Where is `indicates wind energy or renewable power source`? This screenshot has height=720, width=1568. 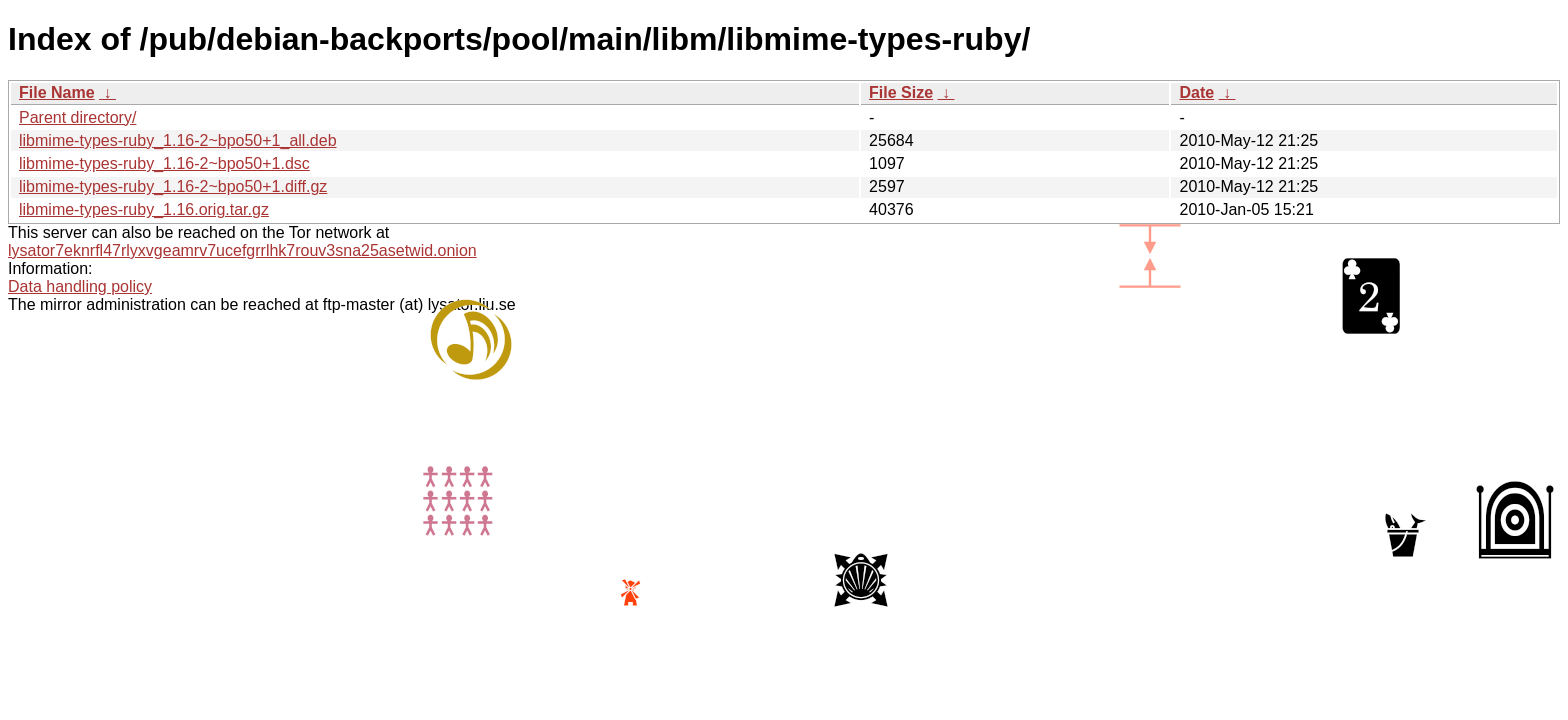
indicates wind energy or renewable power source is located at coordinates (630, 592).